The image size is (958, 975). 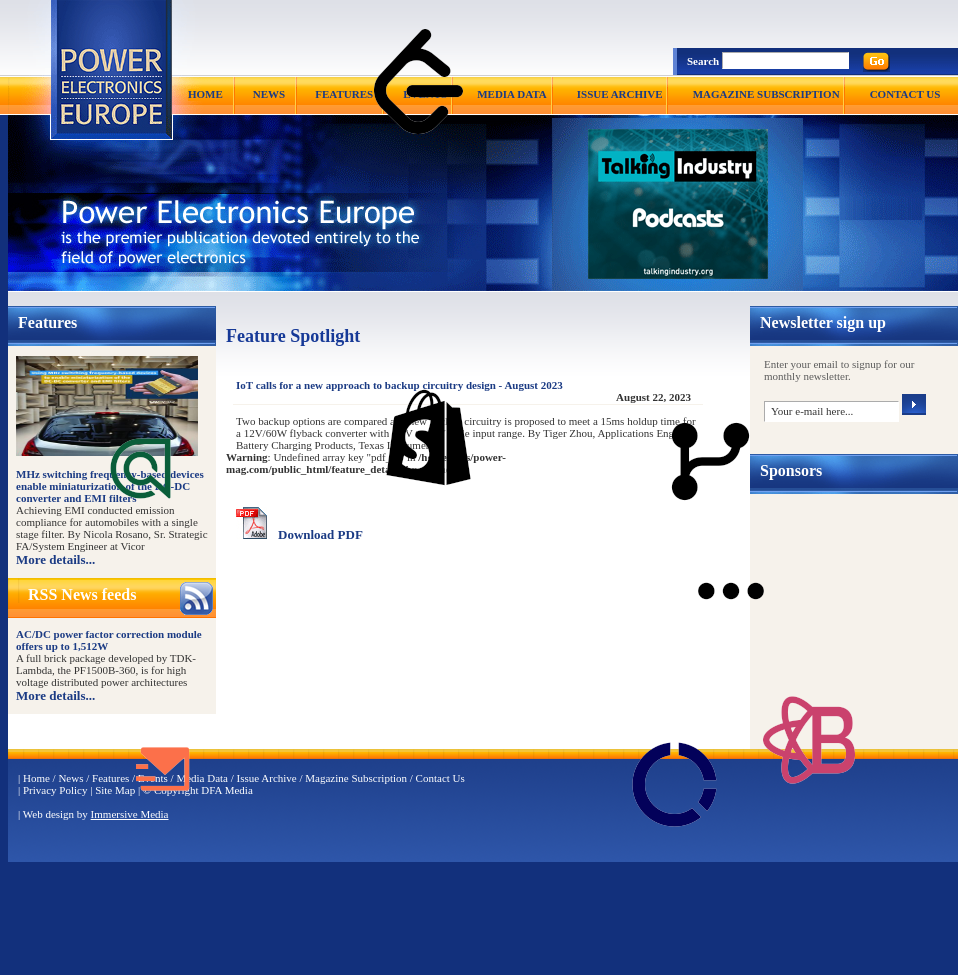 What do you see at coordinates (140, 468) in the screenshot?
I see `algolia search service logo` at bounding box center [140, 468].